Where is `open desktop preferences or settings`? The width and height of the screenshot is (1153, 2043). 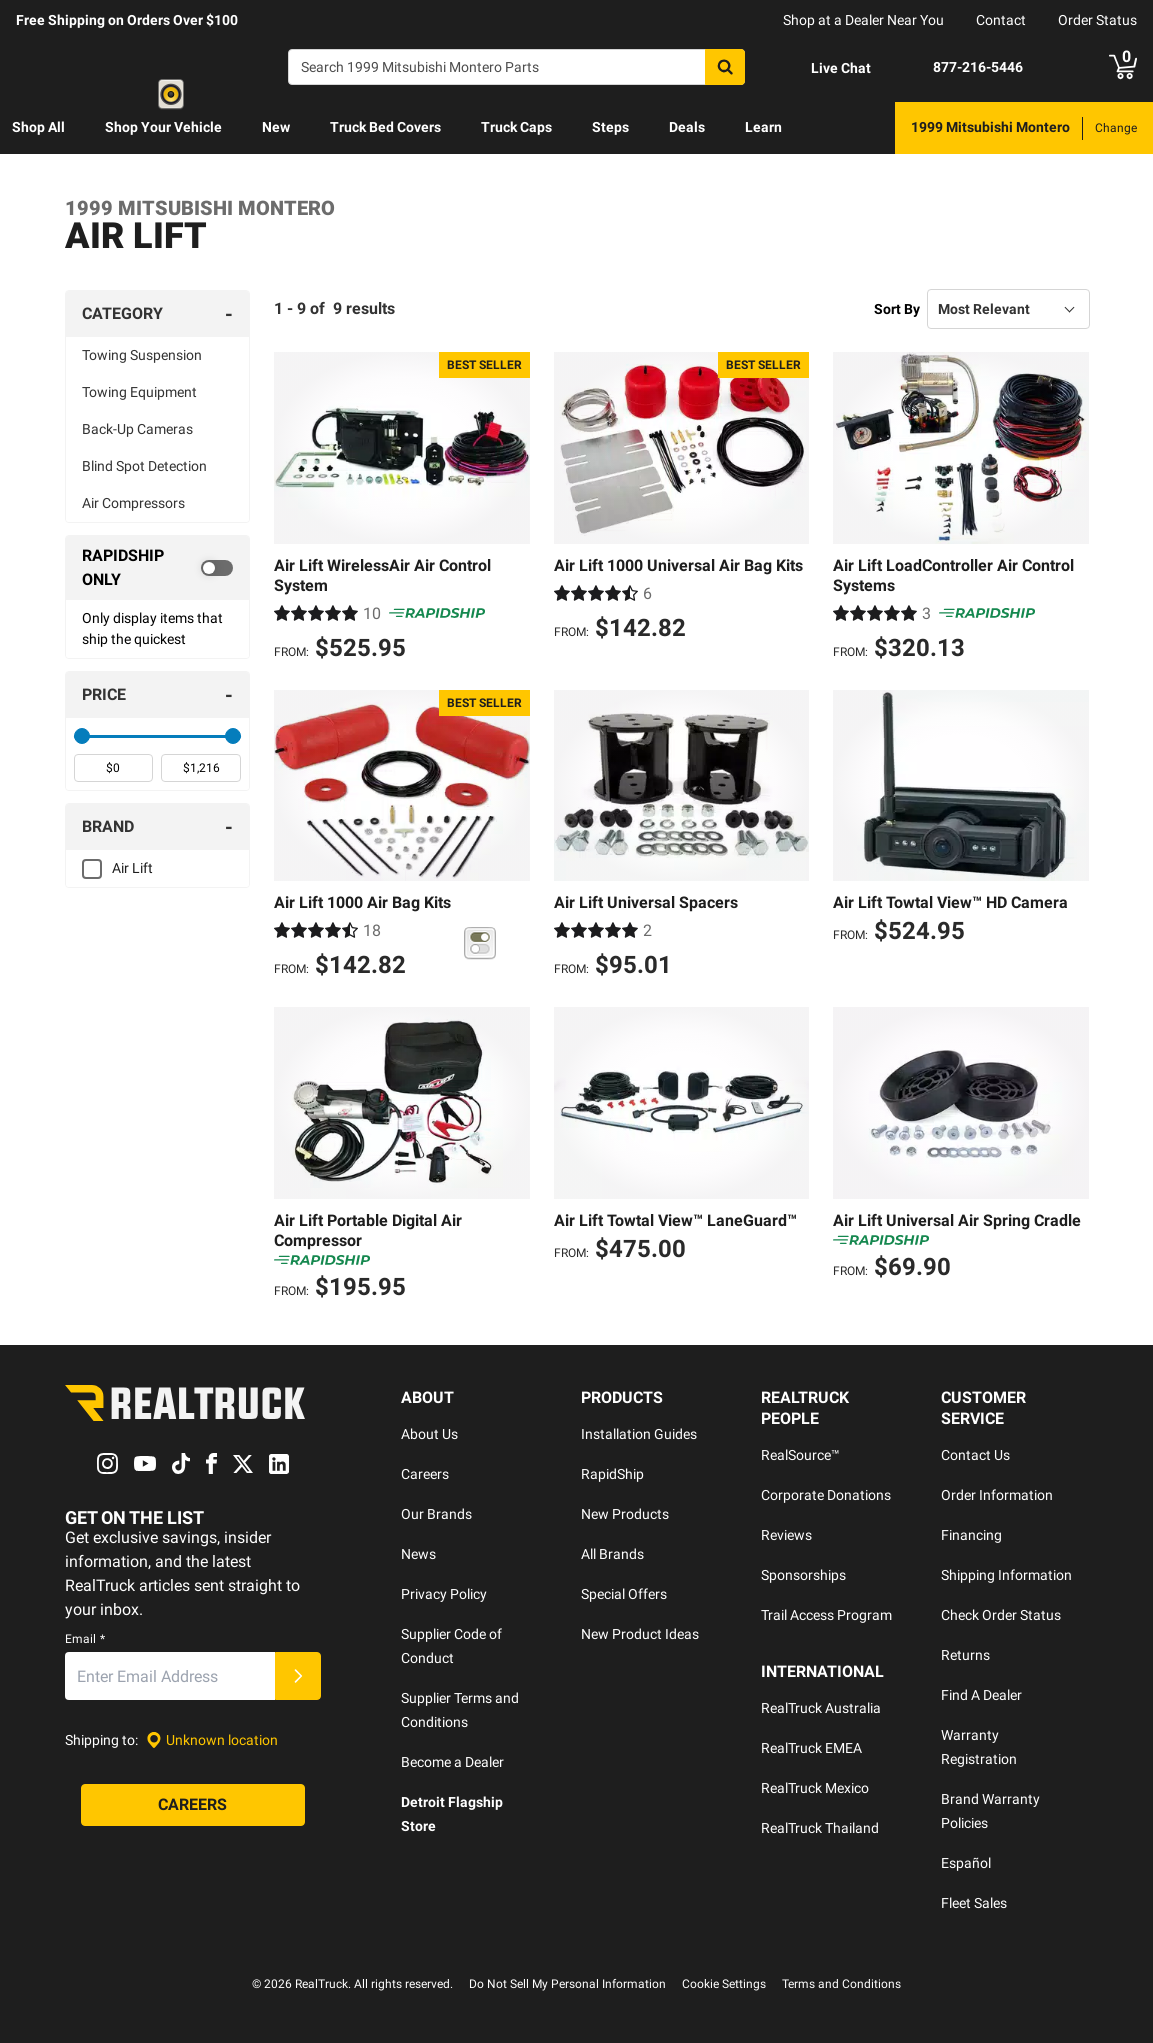
open desktop preferences or settings is located at coordinates (480, 943).